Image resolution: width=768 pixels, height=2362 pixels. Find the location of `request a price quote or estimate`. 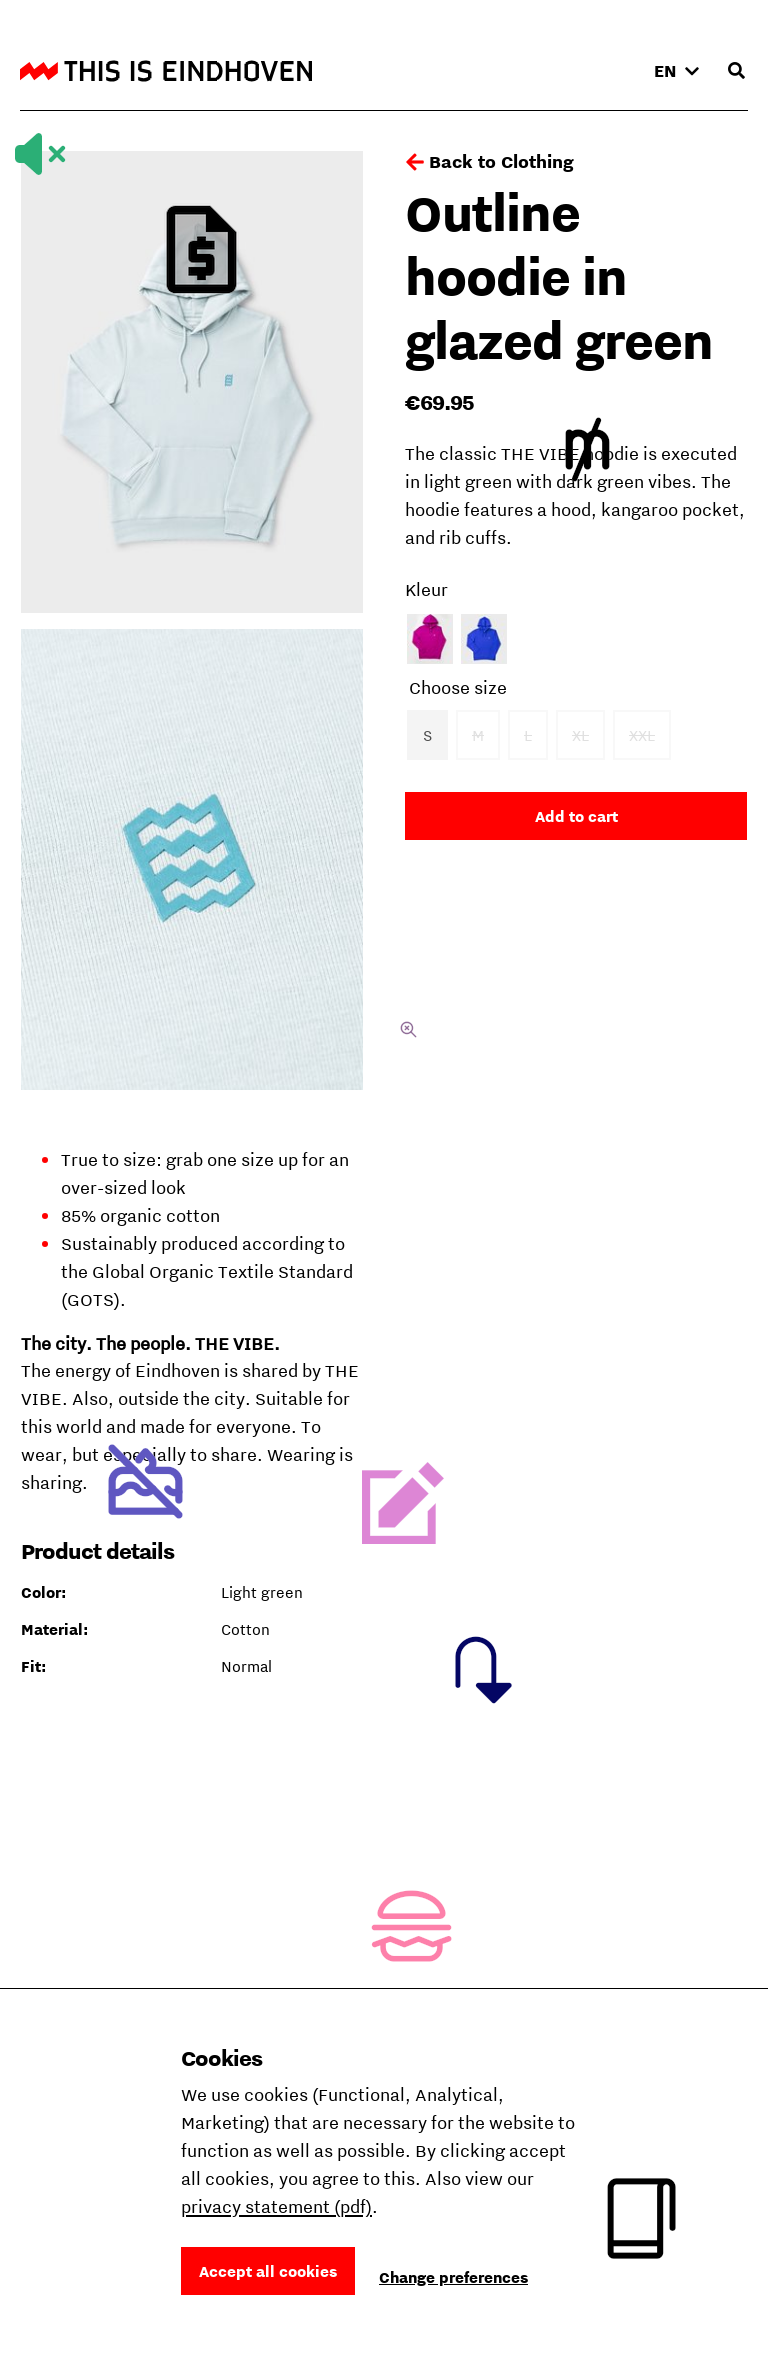

request a price quote or estimate is located at coordinates (201, 249).